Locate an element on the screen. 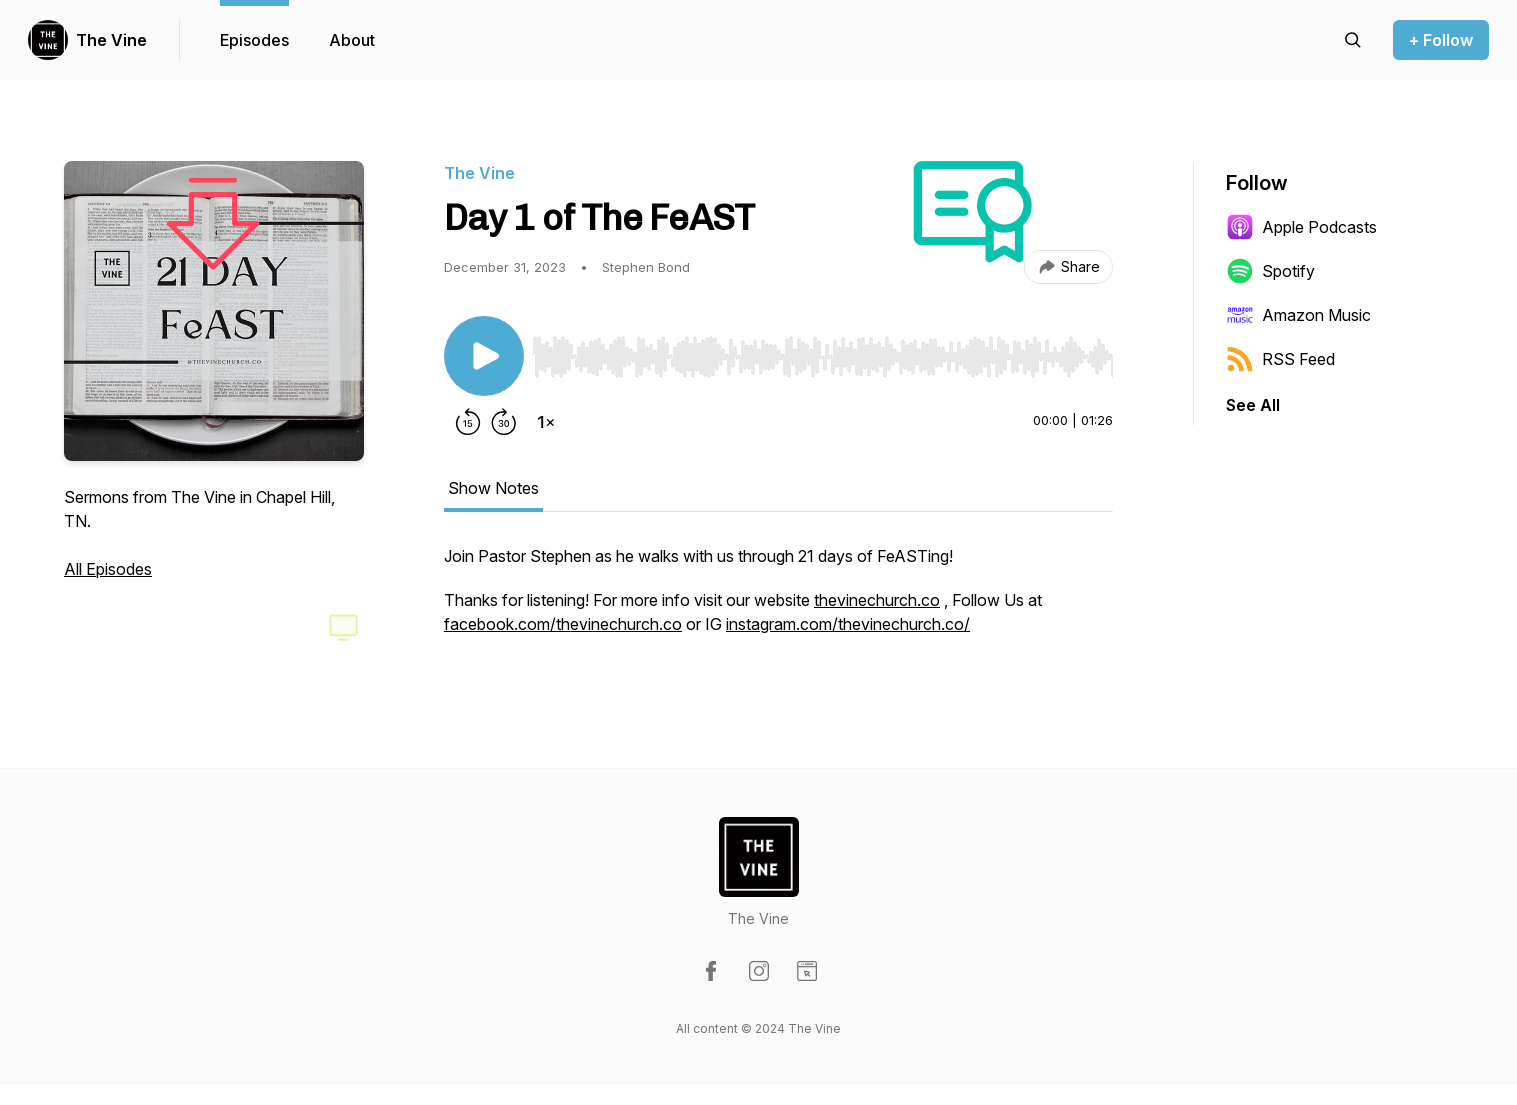 The width and height of the screenshot is (1517, 1105). view certification or credentials is located at coordinates (968, 207).